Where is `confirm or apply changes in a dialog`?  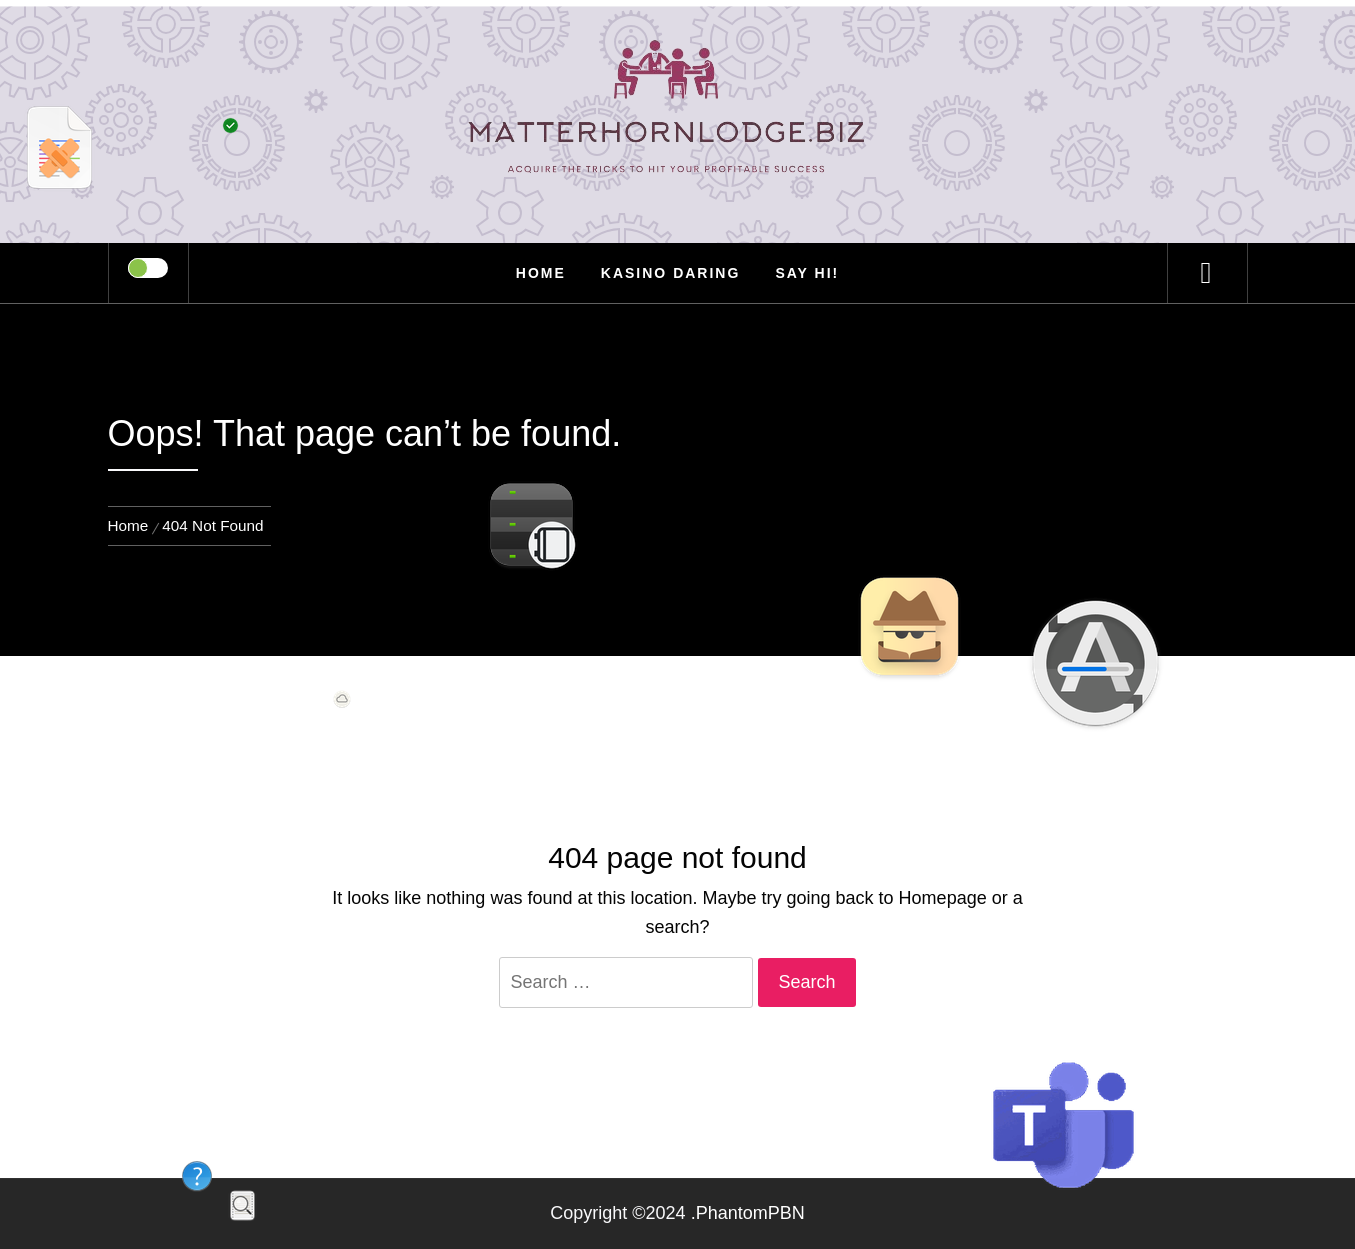
confirm or apply changes in a dialog is located at coordinates (230, 125).